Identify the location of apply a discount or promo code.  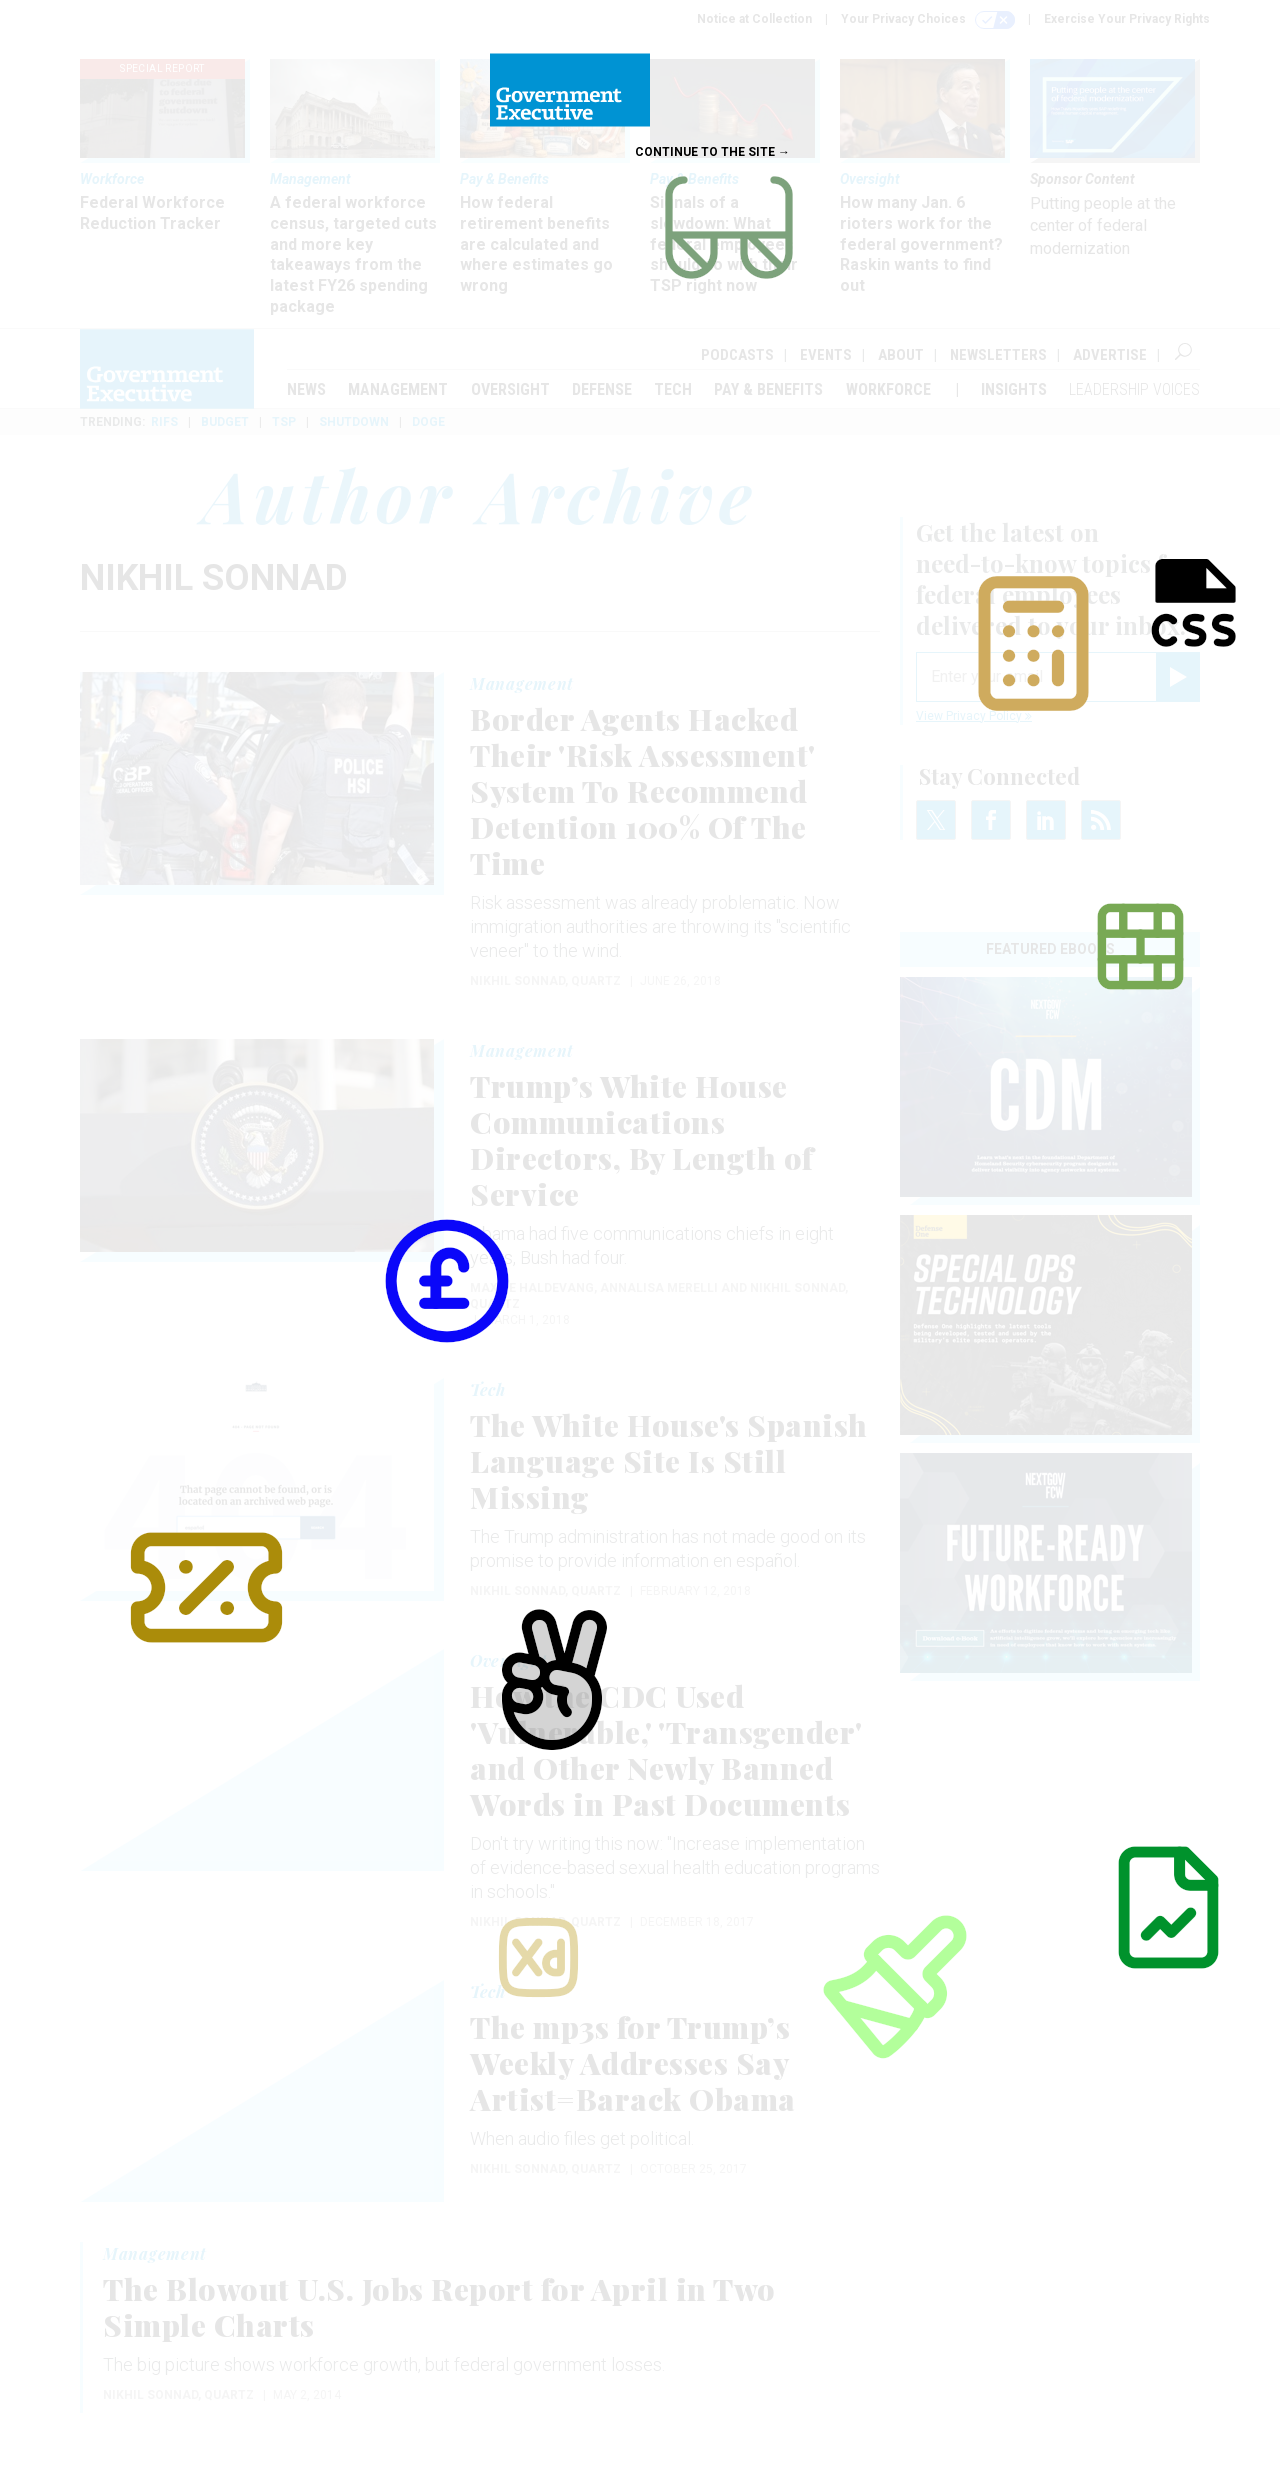
(206, 1587).